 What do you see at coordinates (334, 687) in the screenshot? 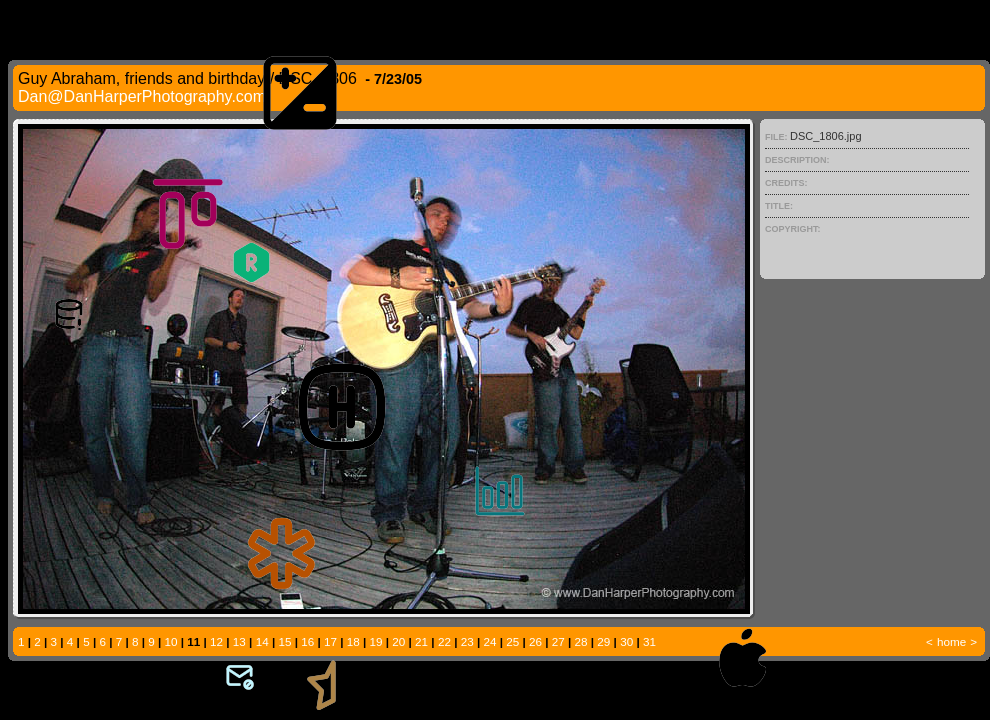
I see `indicates a partial rating or half-star score` at bounding box center [334, 687].